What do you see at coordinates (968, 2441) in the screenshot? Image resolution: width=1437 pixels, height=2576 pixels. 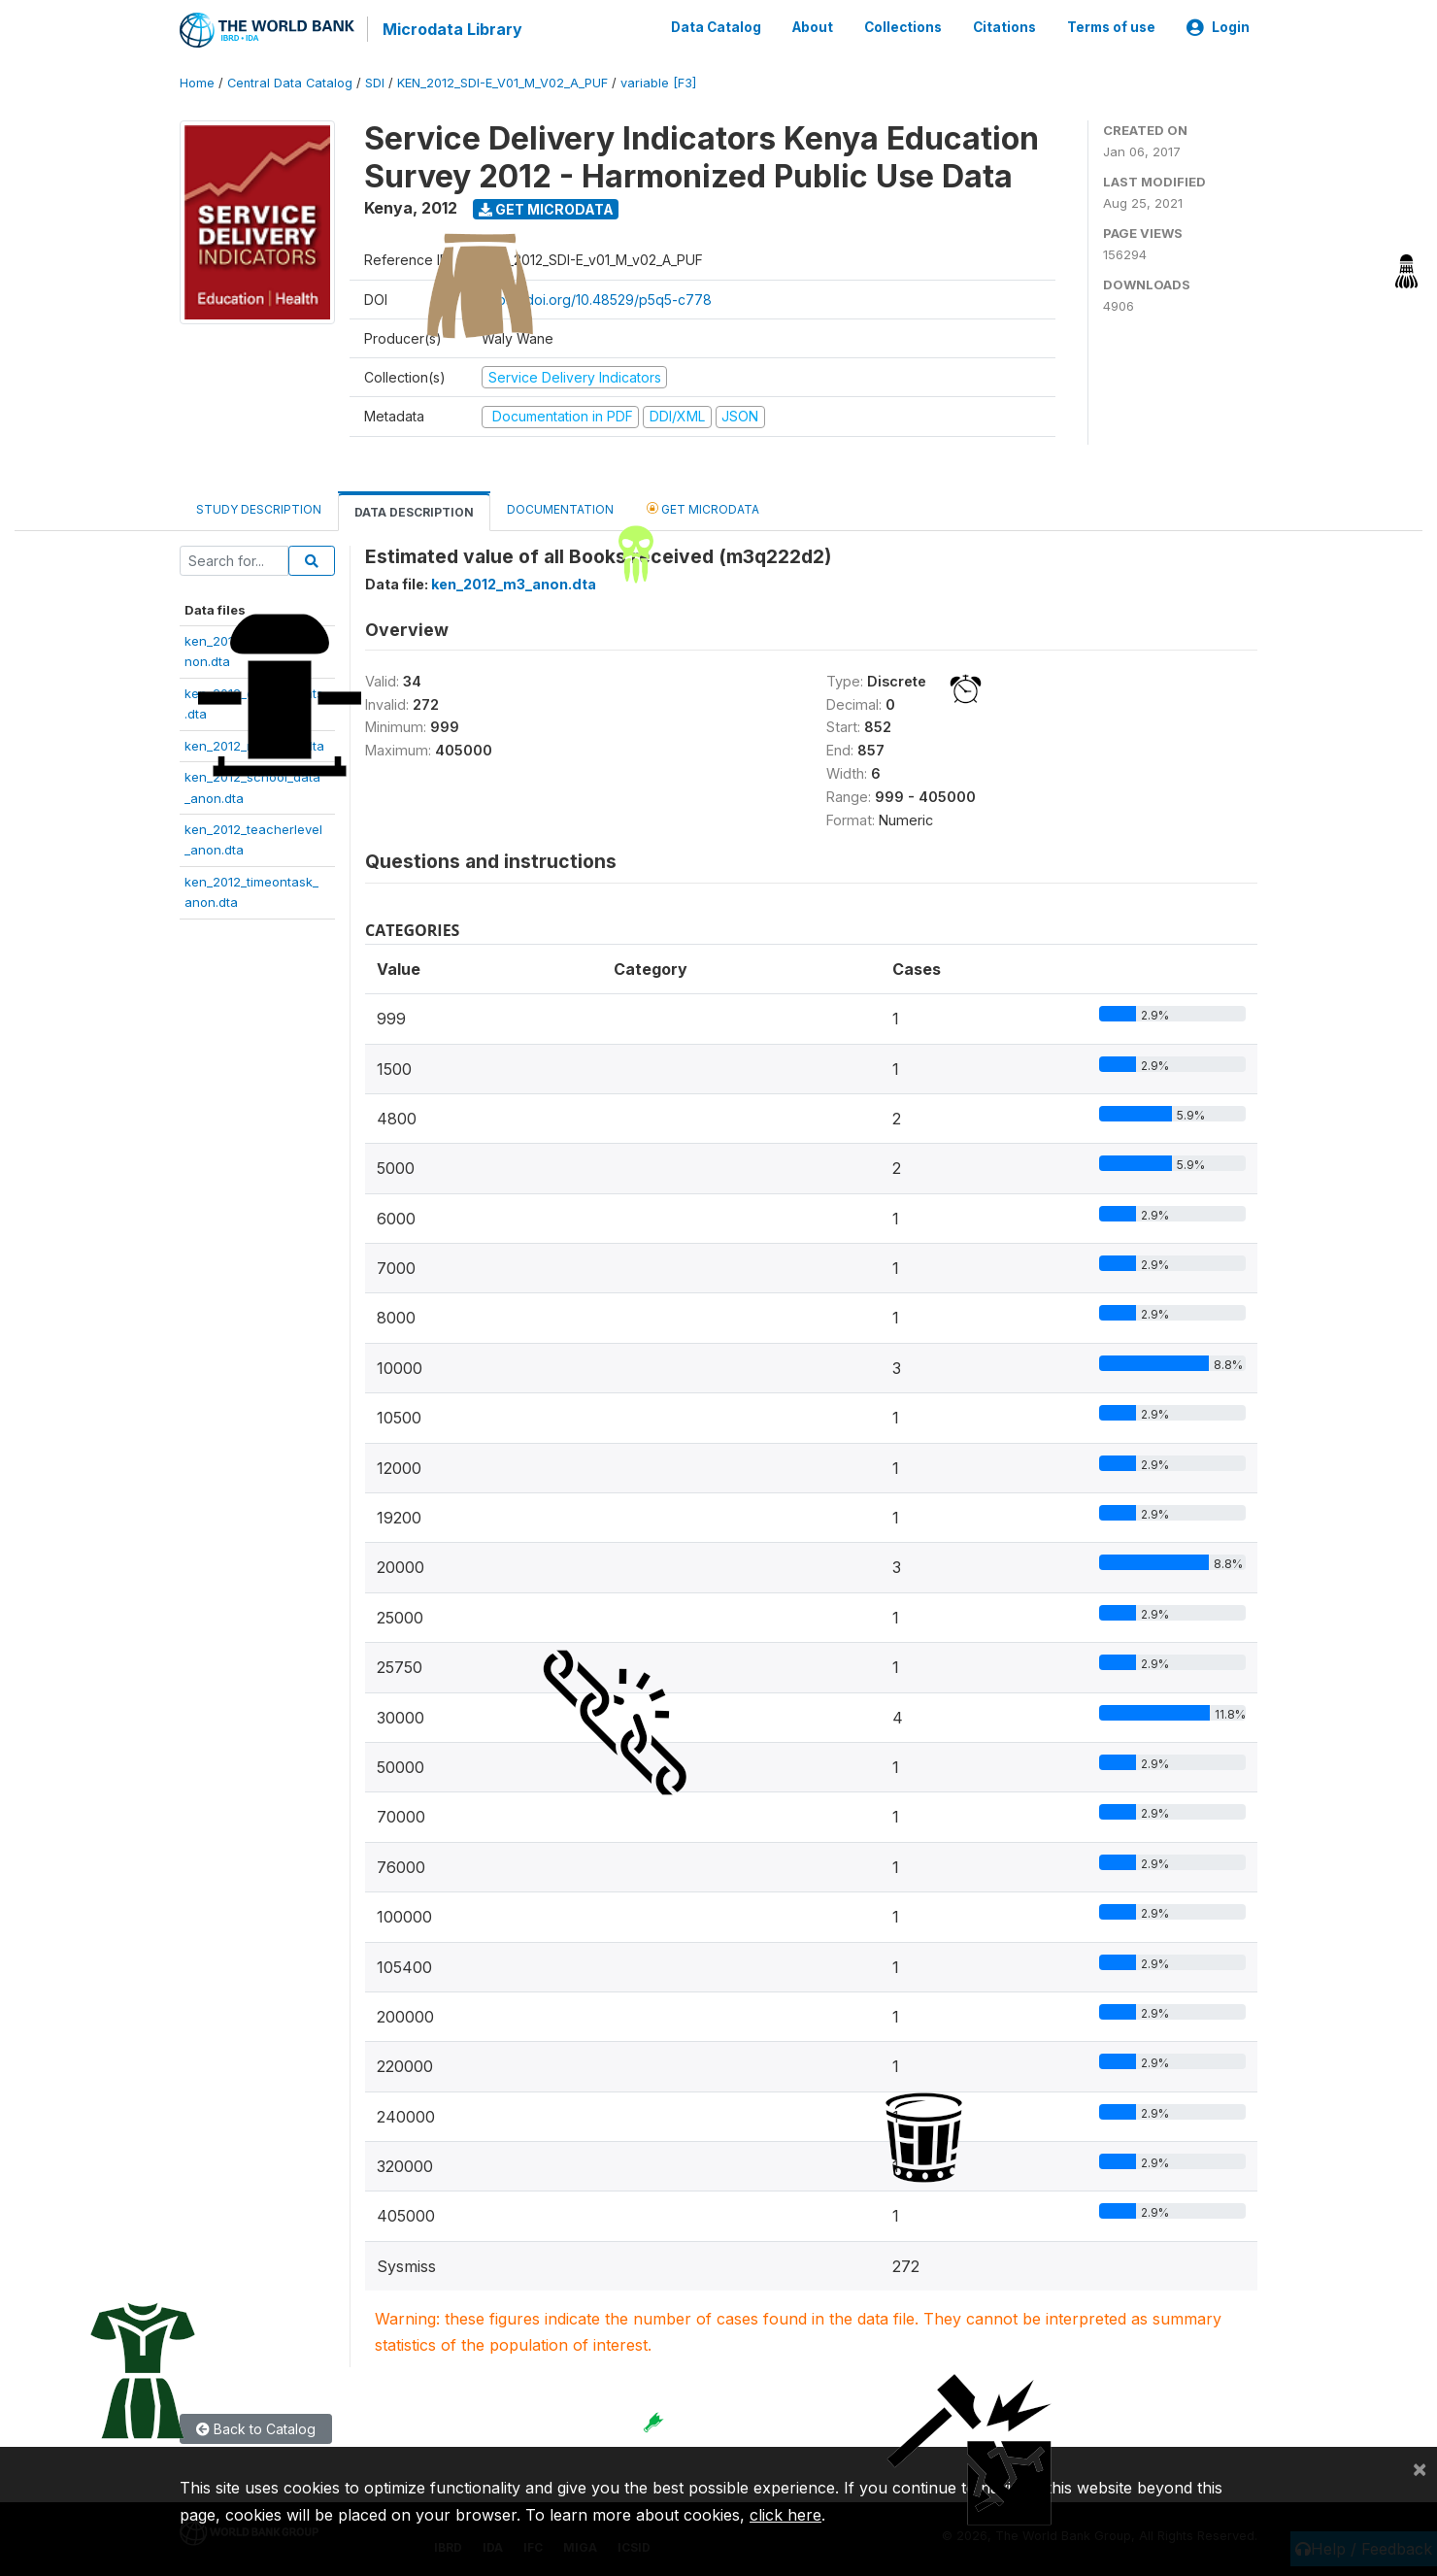 I see `break or destroy an item` at bounding box center [968, 2441].